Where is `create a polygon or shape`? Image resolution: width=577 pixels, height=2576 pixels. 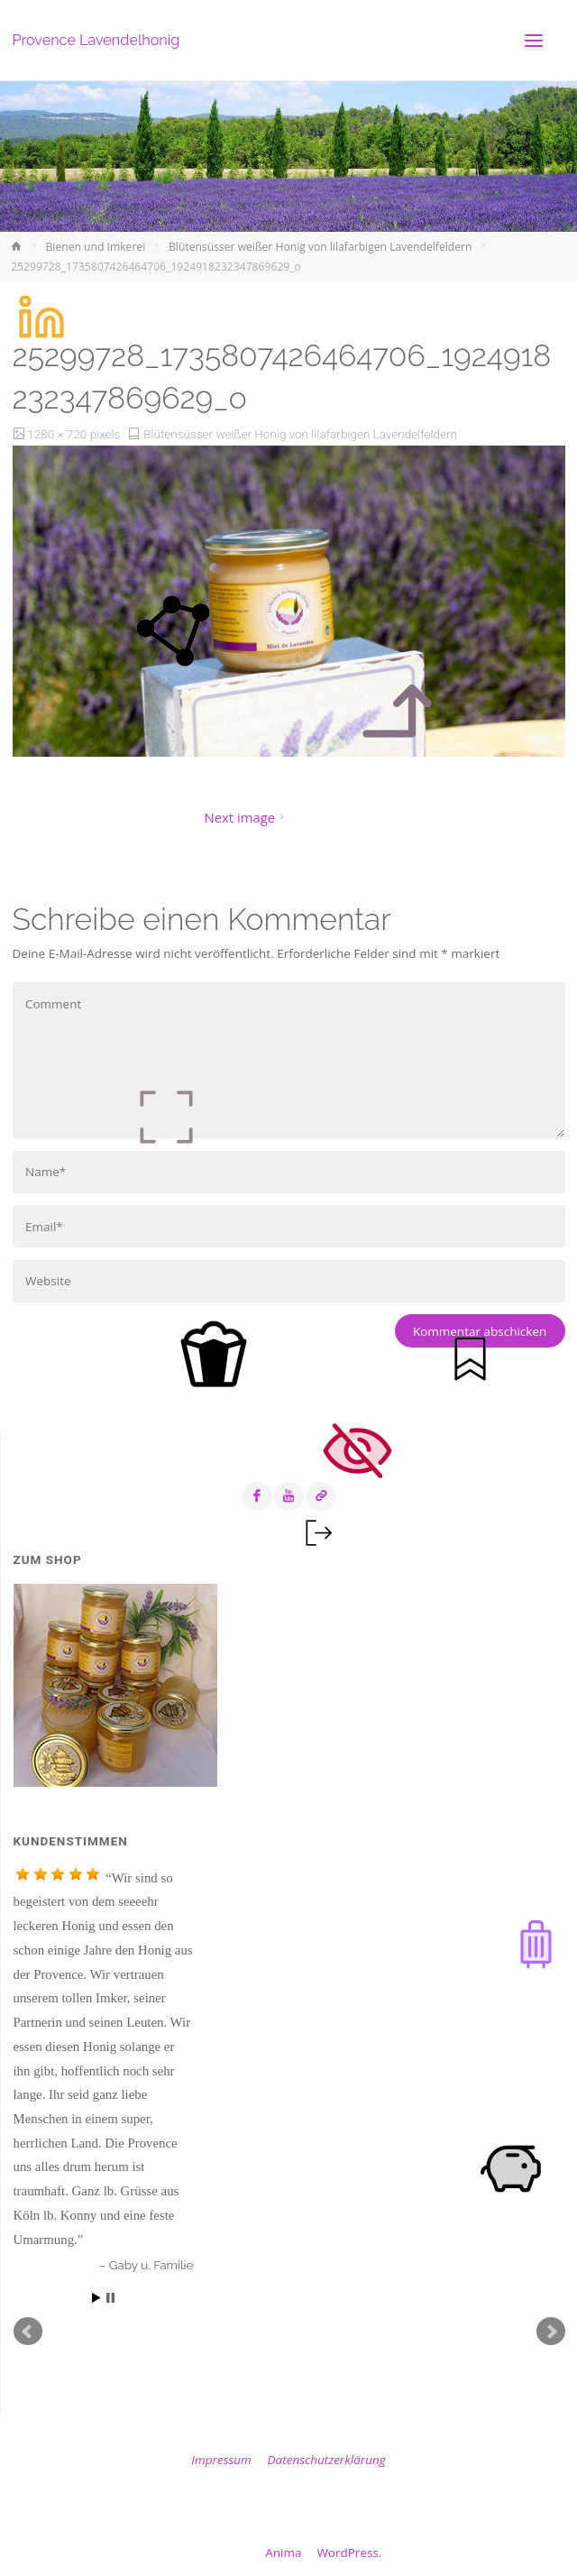
create a polygon or shape is located at coordinates (174, 630).